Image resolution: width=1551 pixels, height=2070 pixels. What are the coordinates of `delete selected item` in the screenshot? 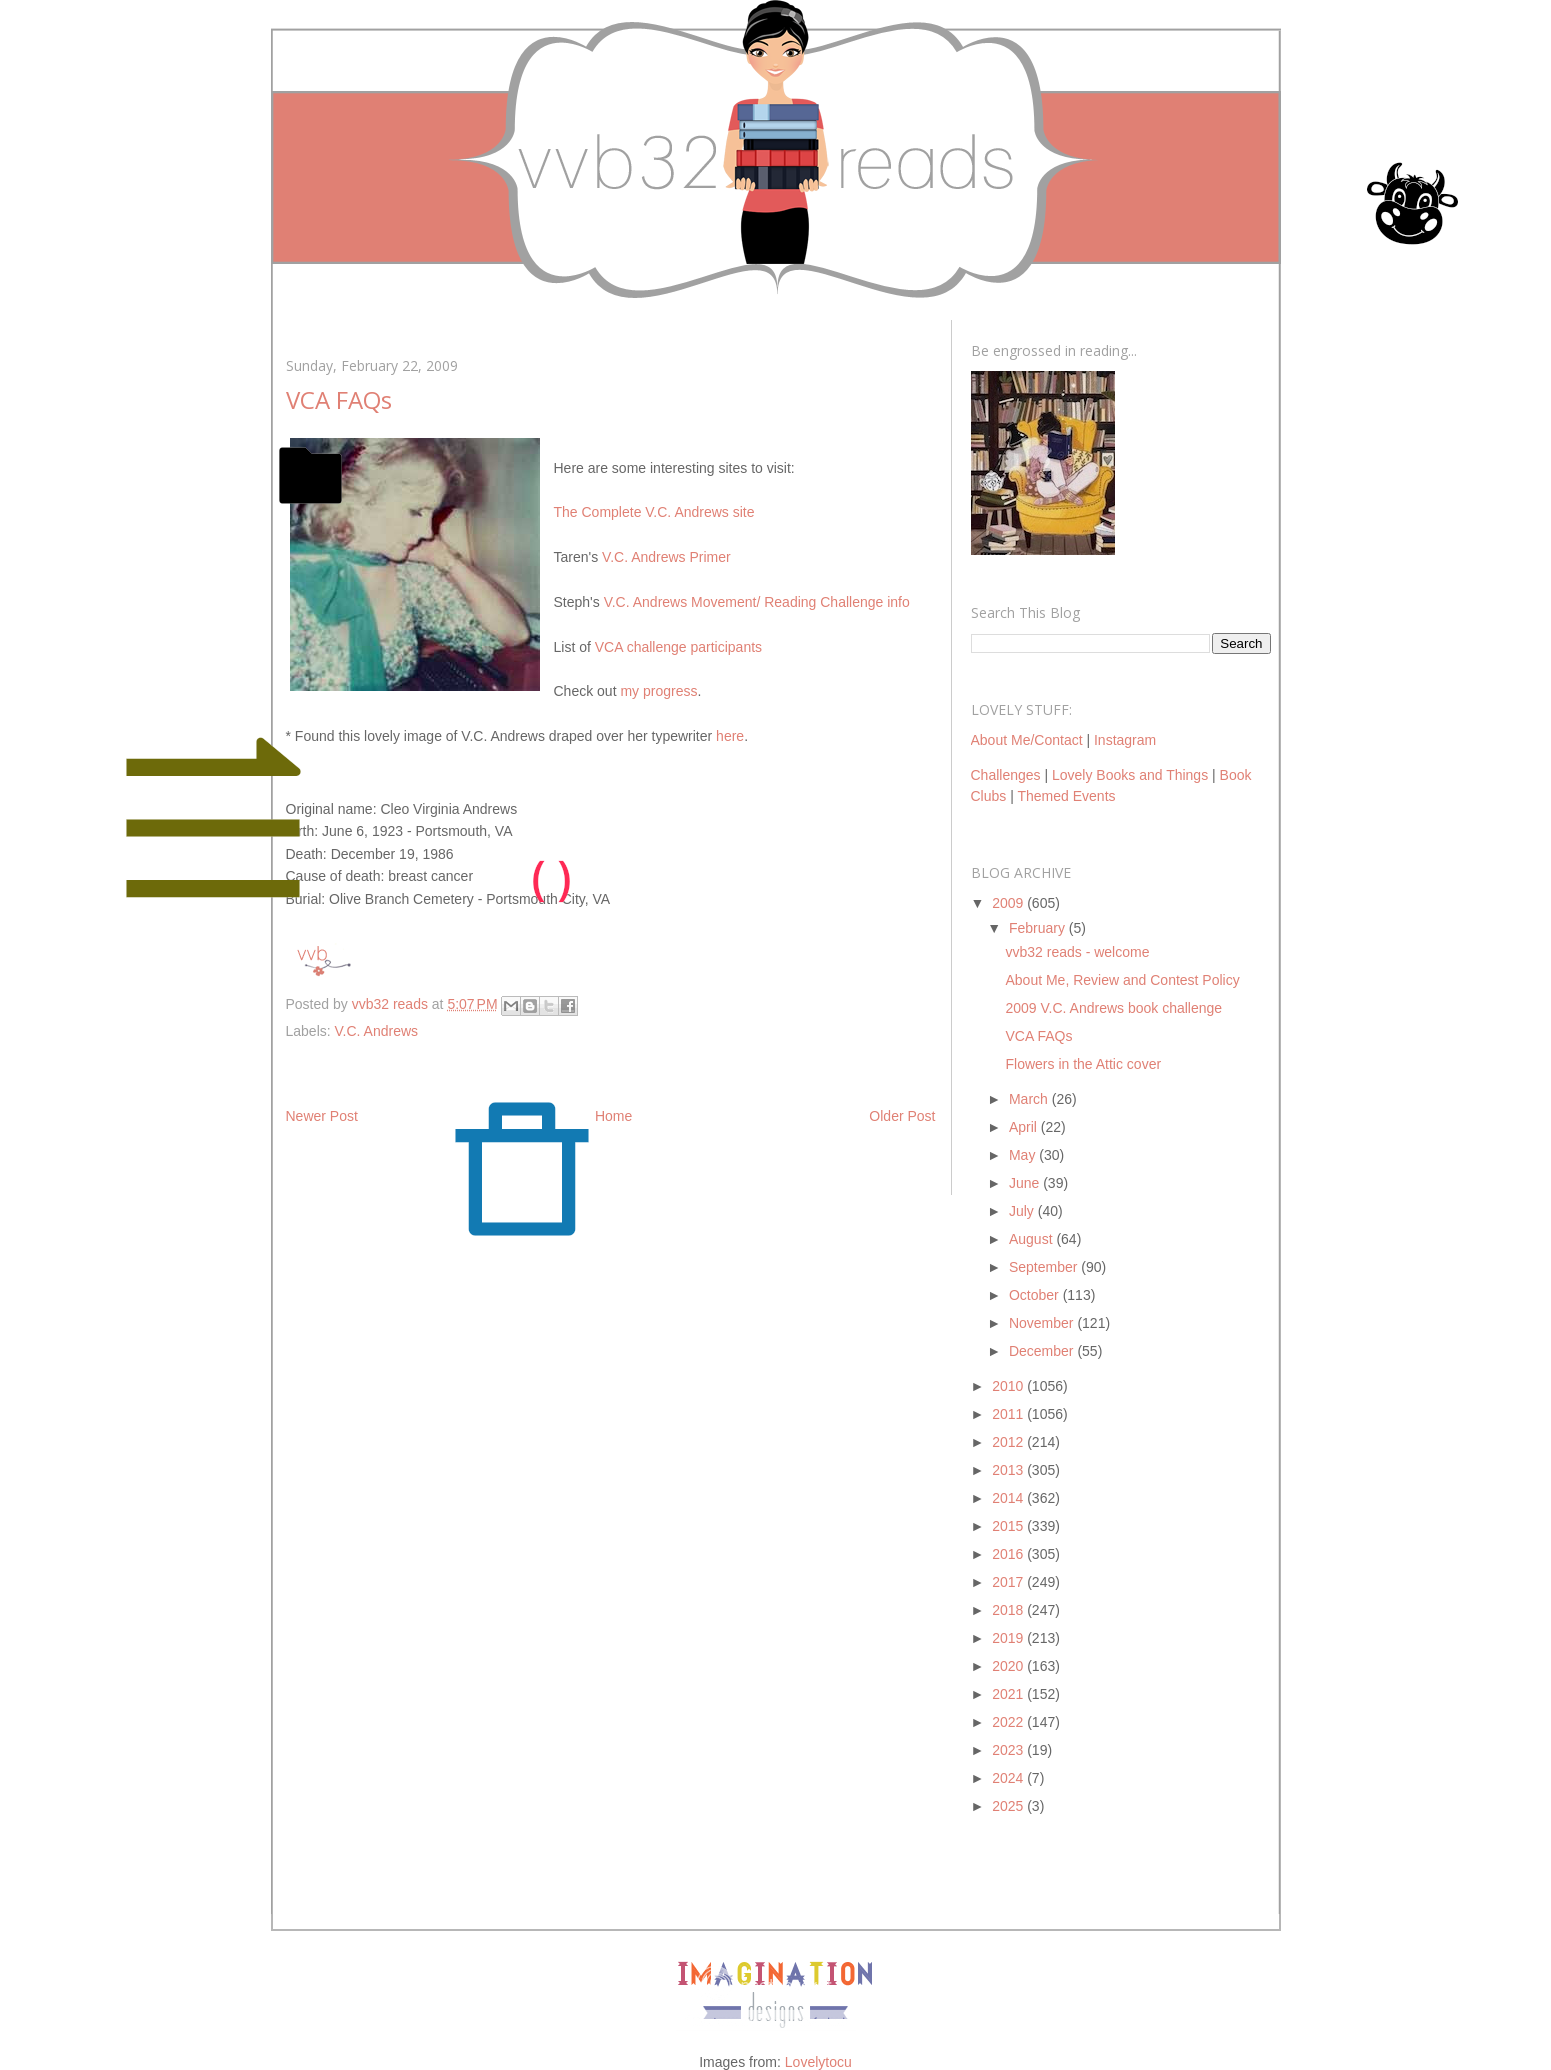 It's located at (522, 1169).